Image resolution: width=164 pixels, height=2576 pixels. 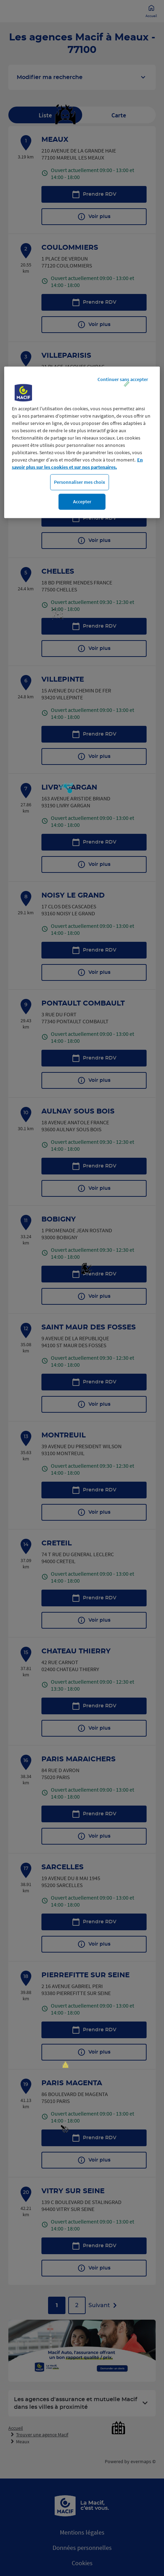 I want to click on access viking or norse-themed content, so click(x=65, y=2065).